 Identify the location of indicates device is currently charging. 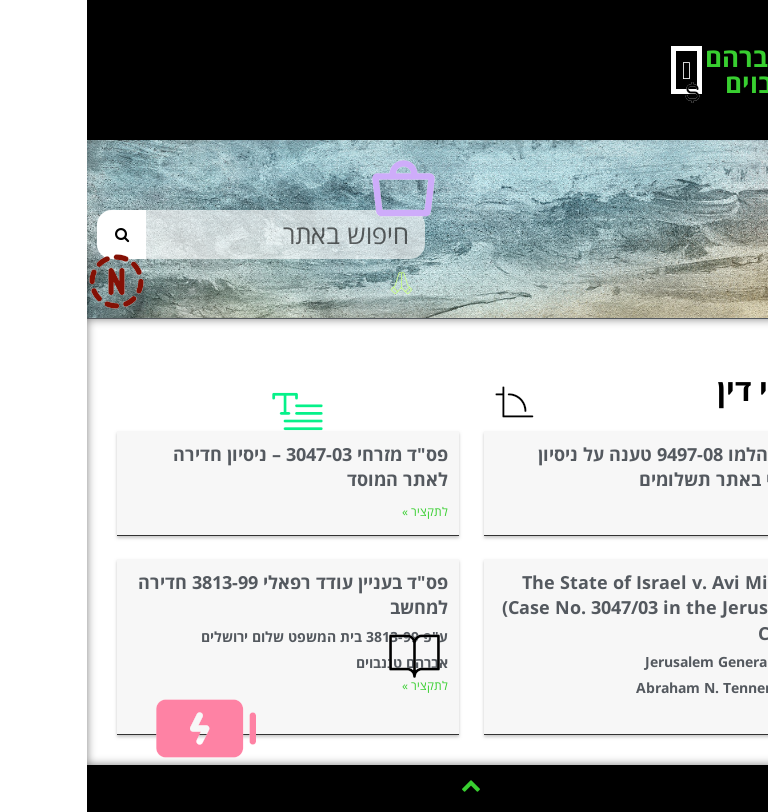
(204, 728).